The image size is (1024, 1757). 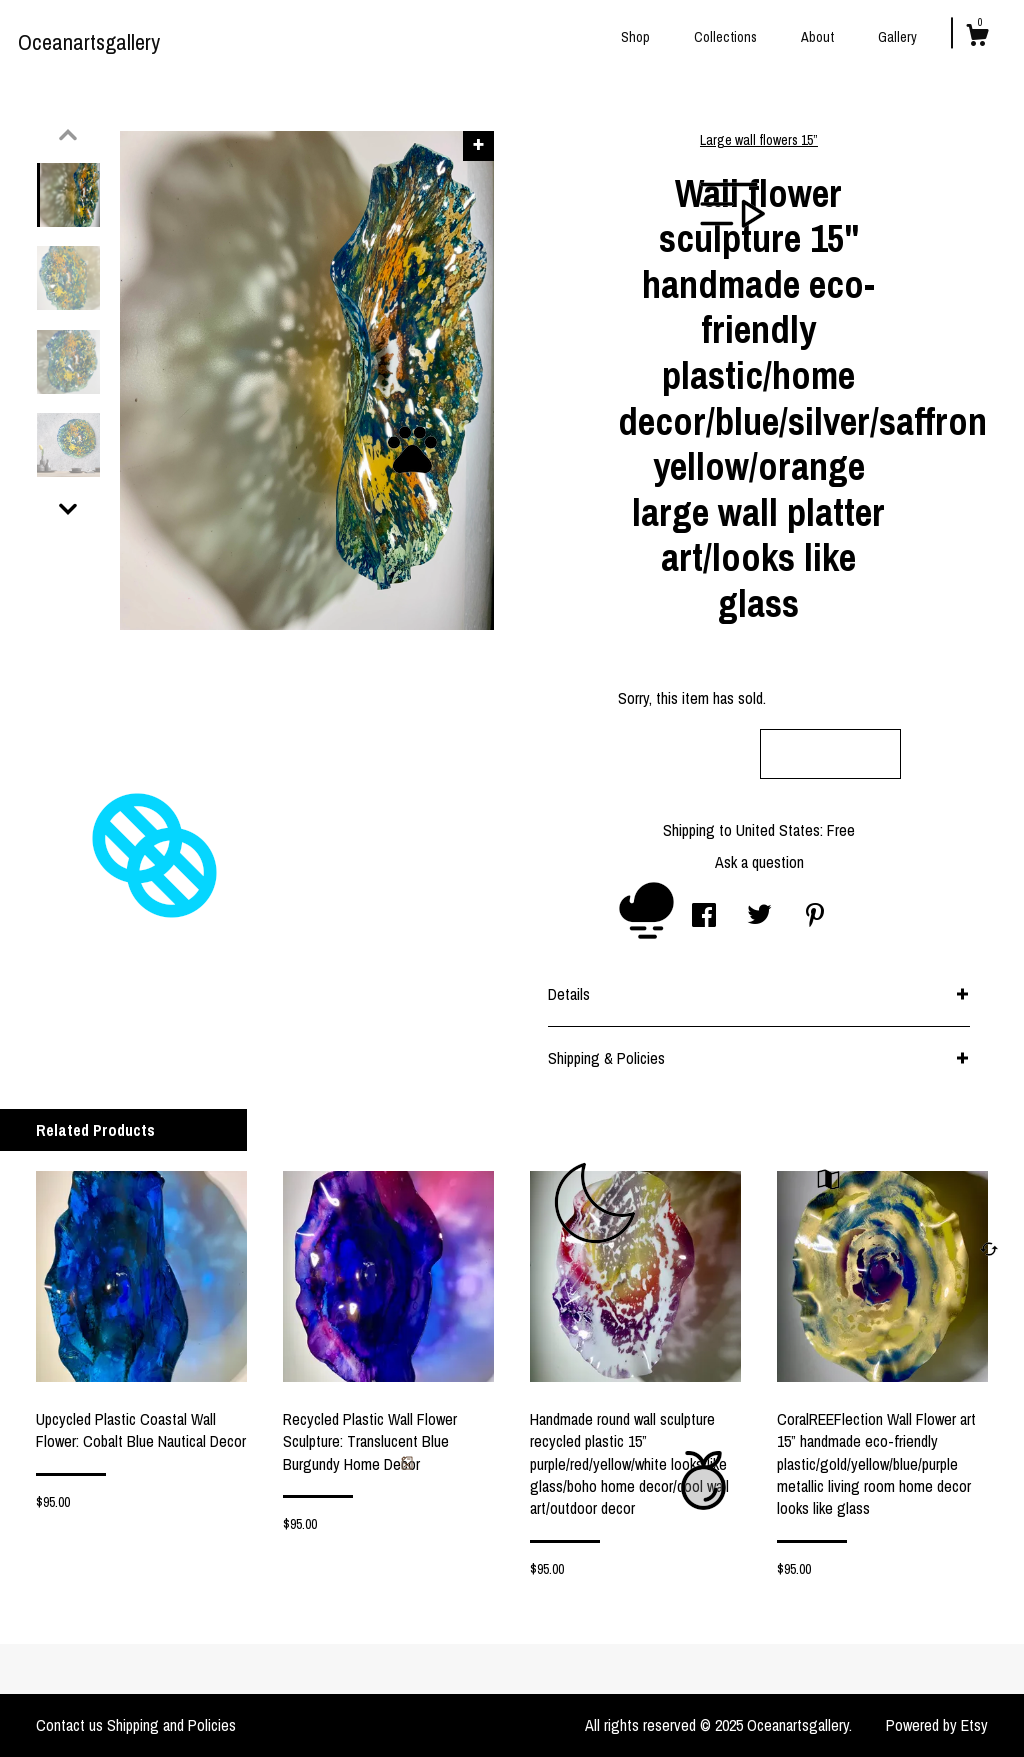 I want to click on toggle dark mode or night theme, so click(x=592, y=1205).